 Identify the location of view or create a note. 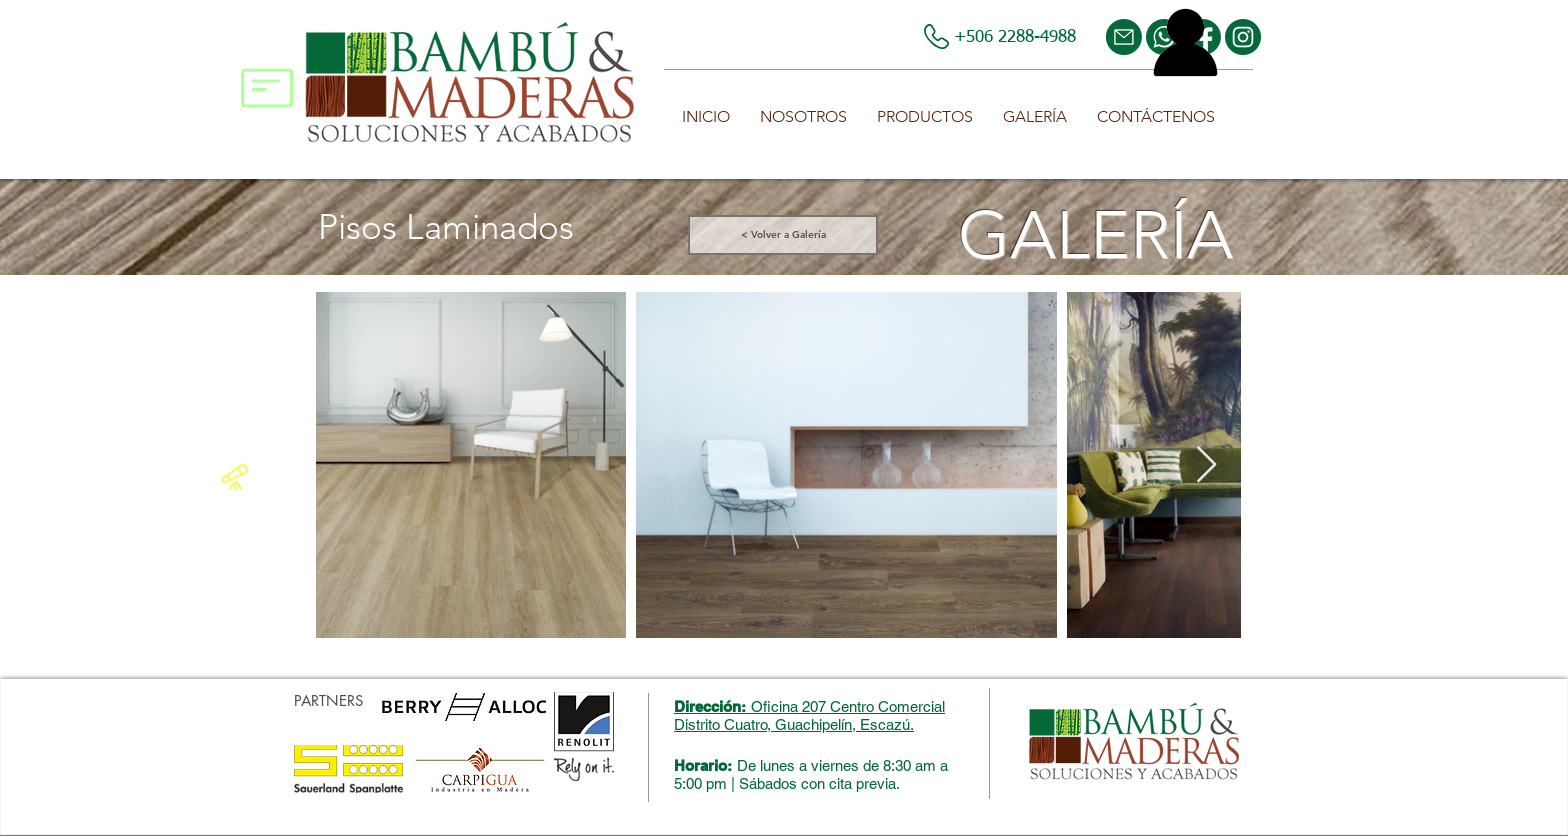
(267, 88).